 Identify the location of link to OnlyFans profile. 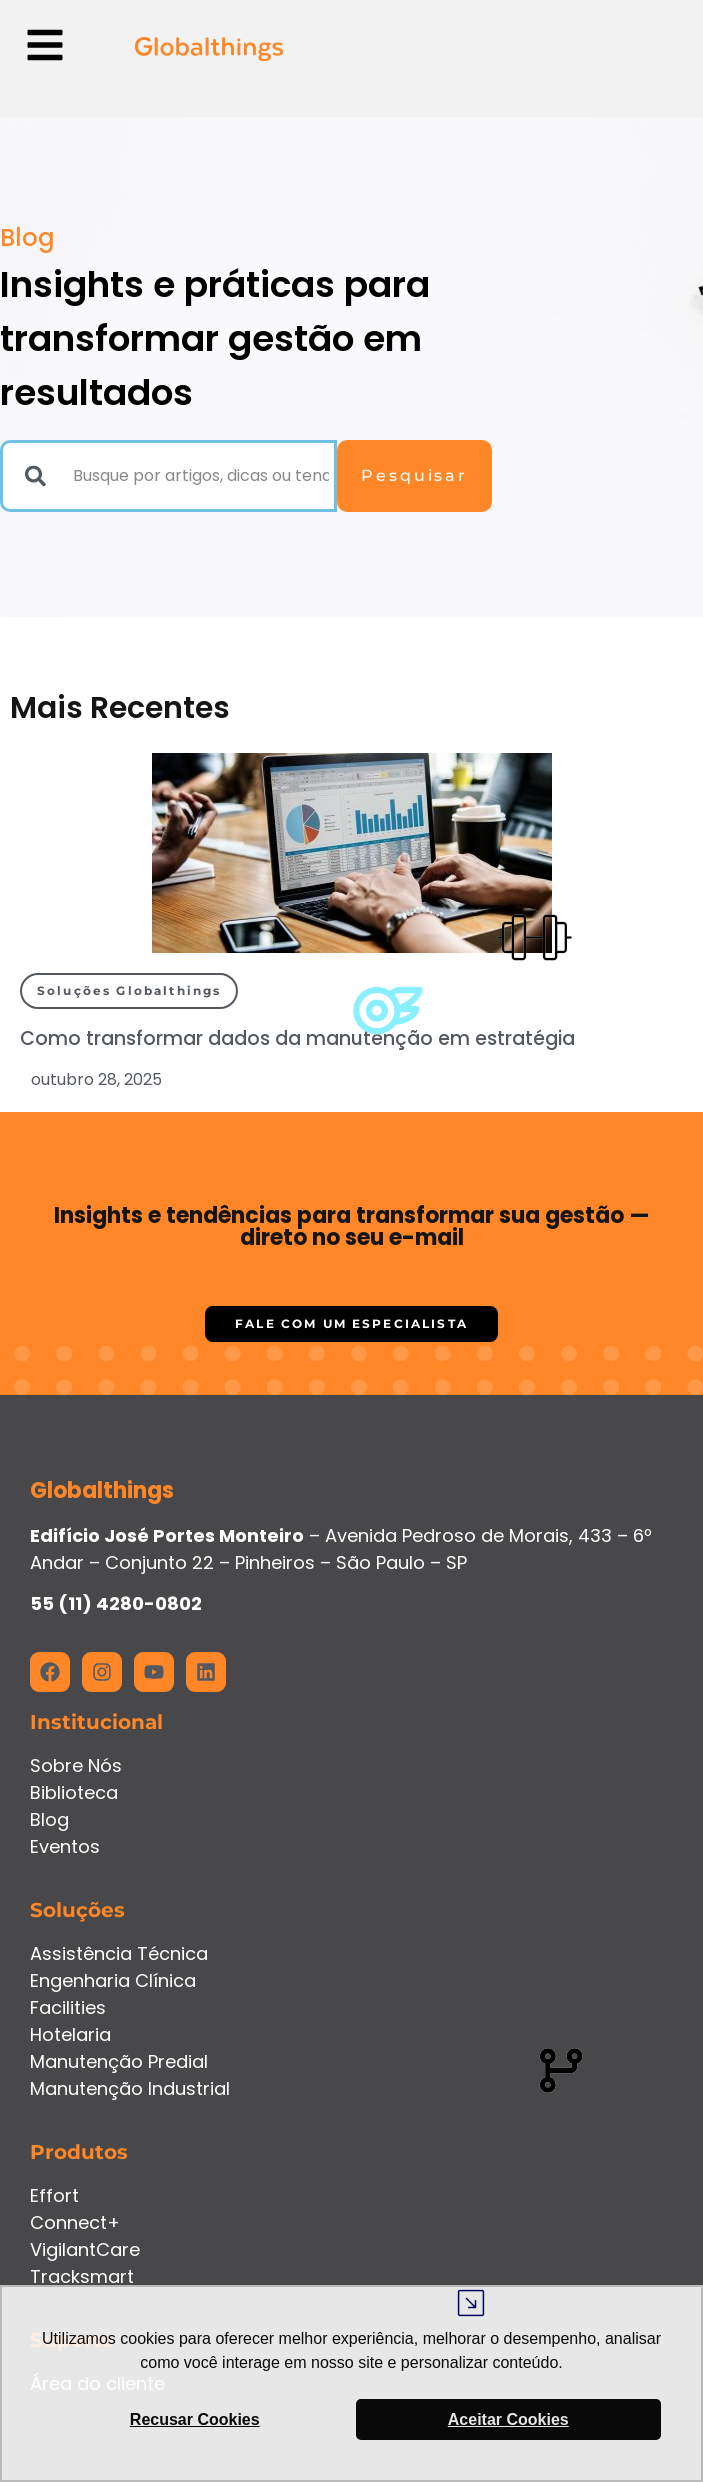
(388, 1009).